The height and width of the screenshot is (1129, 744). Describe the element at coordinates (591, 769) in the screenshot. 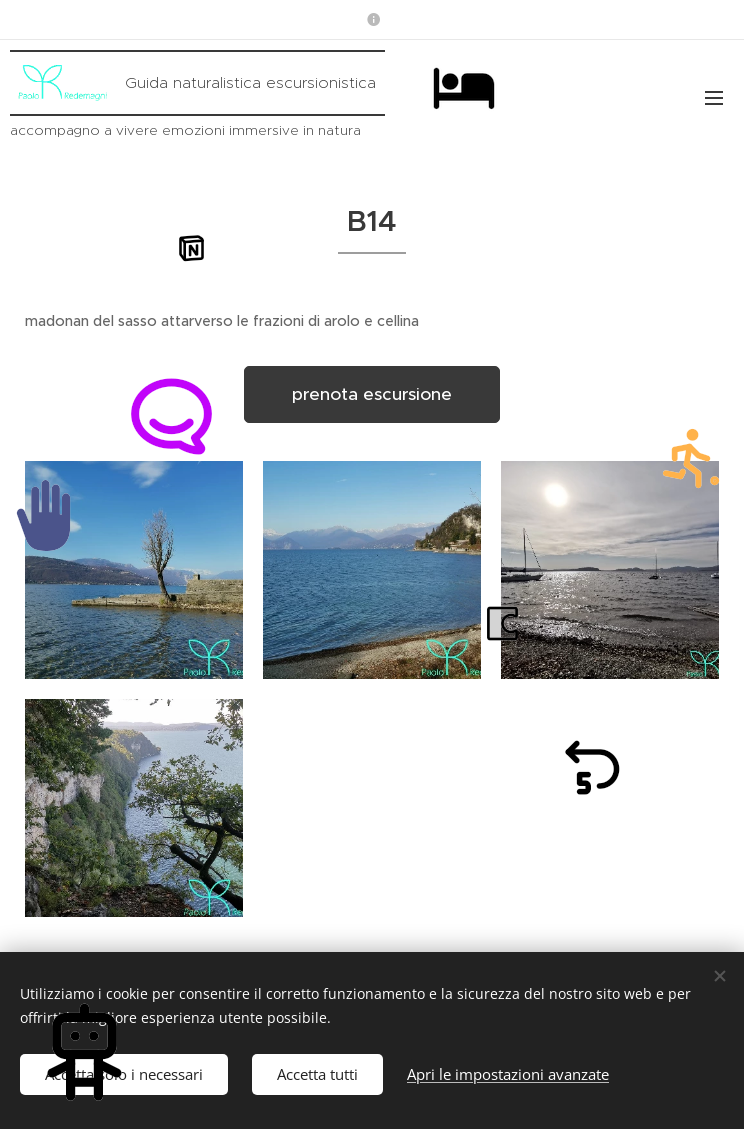

I see `rewind media by 5 seconds` at that location.